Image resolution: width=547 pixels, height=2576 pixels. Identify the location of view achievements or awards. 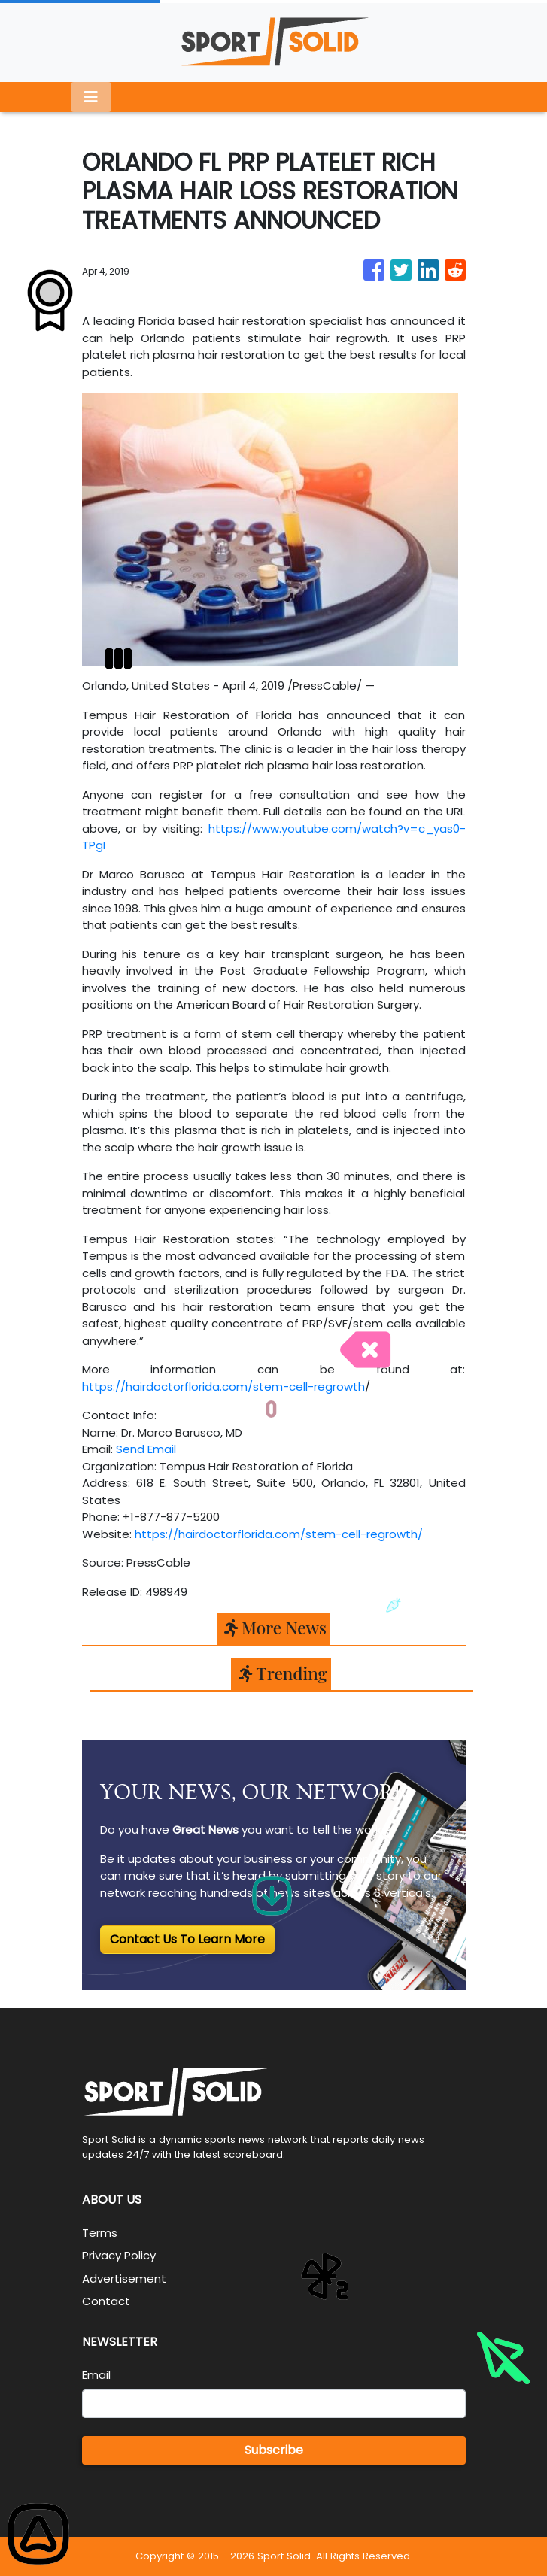
(50, 300).